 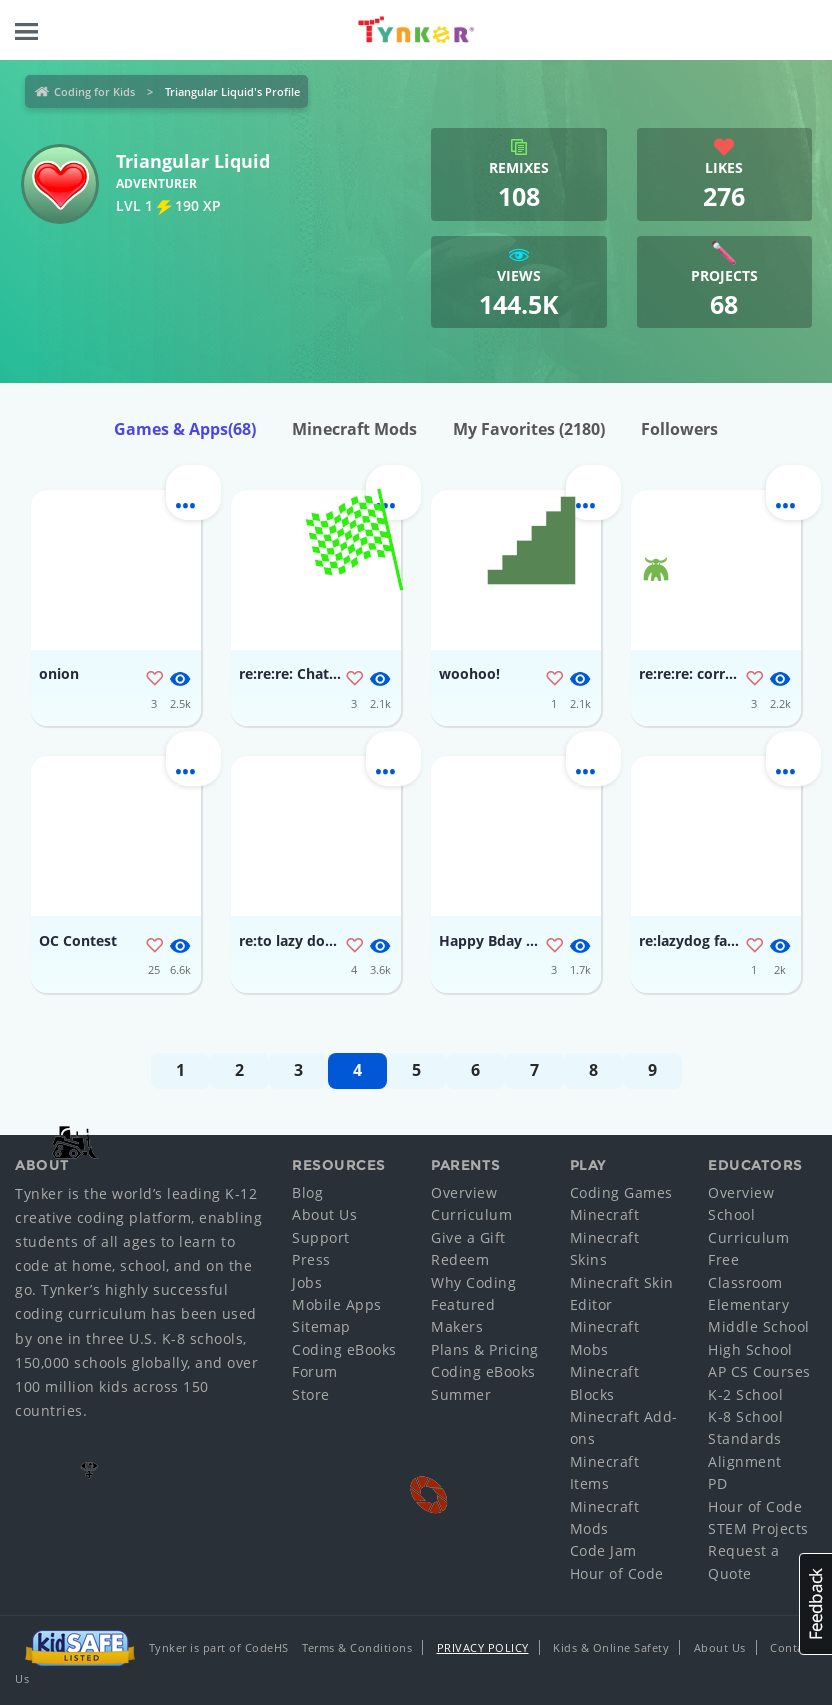 What do you see at coordinates (656, 569) in the screenshot?
I see `select brute character class` at bounding box center [656, 569].